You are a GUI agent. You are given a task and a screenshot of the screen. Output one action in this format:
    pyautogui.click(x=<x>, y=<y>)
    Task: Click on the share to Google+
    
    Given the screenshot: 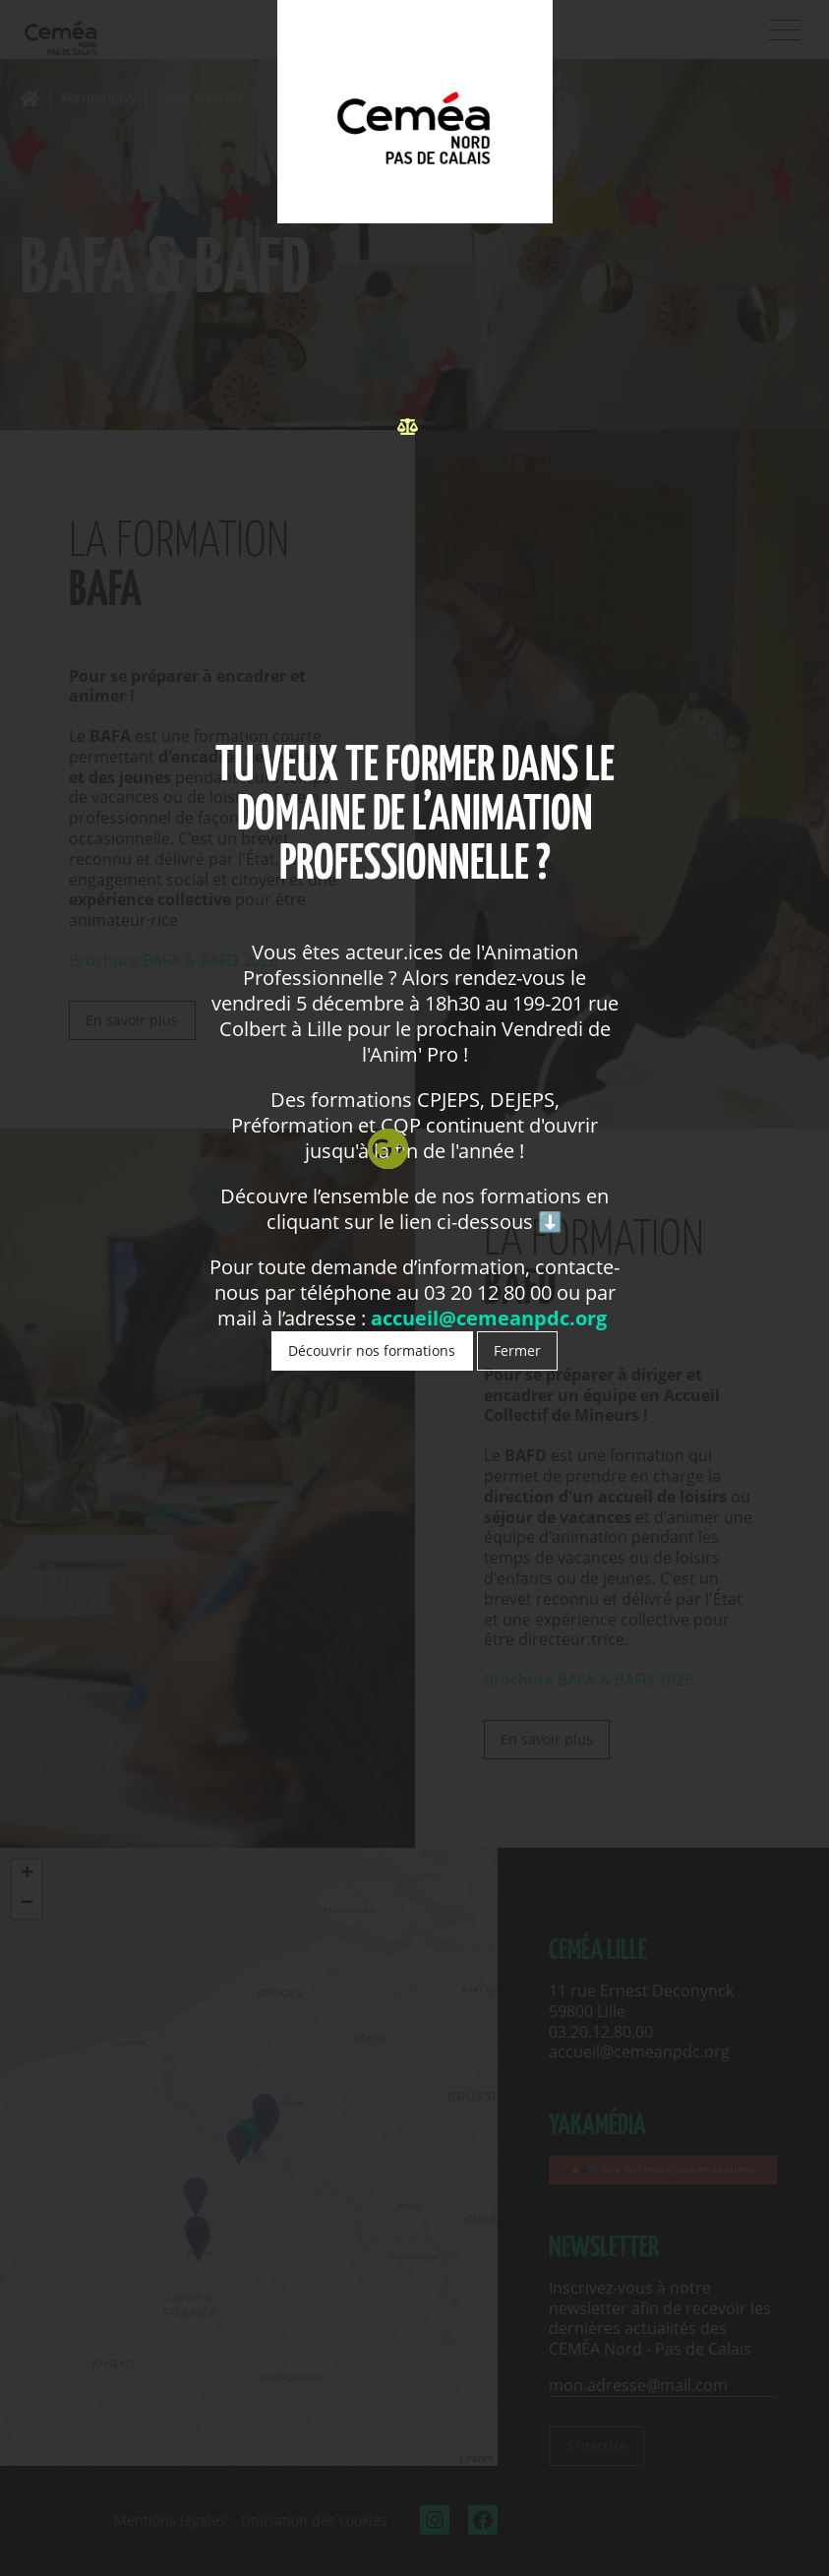 What is the action you would take?
    pyautogui.click(x=387, y=1148)
    